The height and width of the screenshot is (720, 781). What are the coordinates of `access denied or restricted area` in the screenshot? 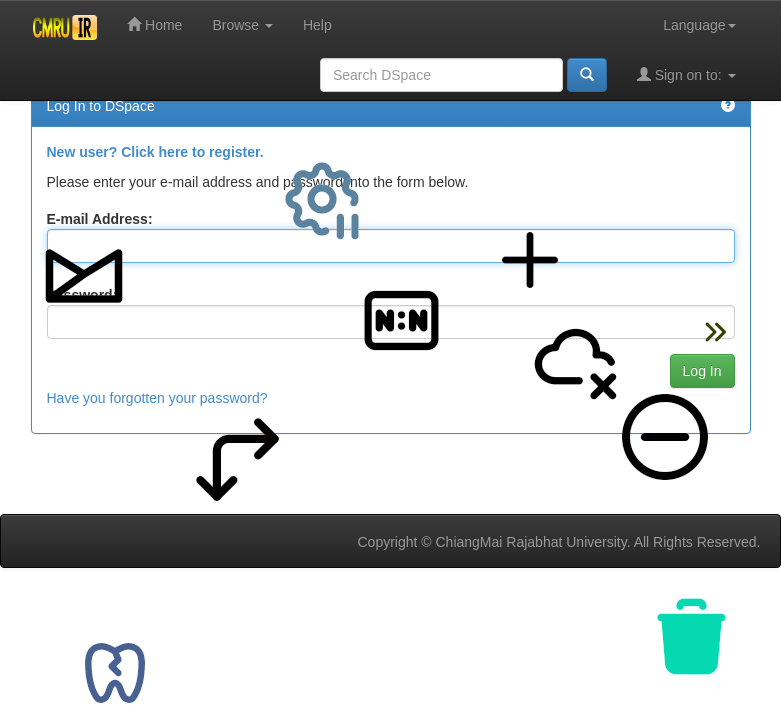 It's located at (665, 437).